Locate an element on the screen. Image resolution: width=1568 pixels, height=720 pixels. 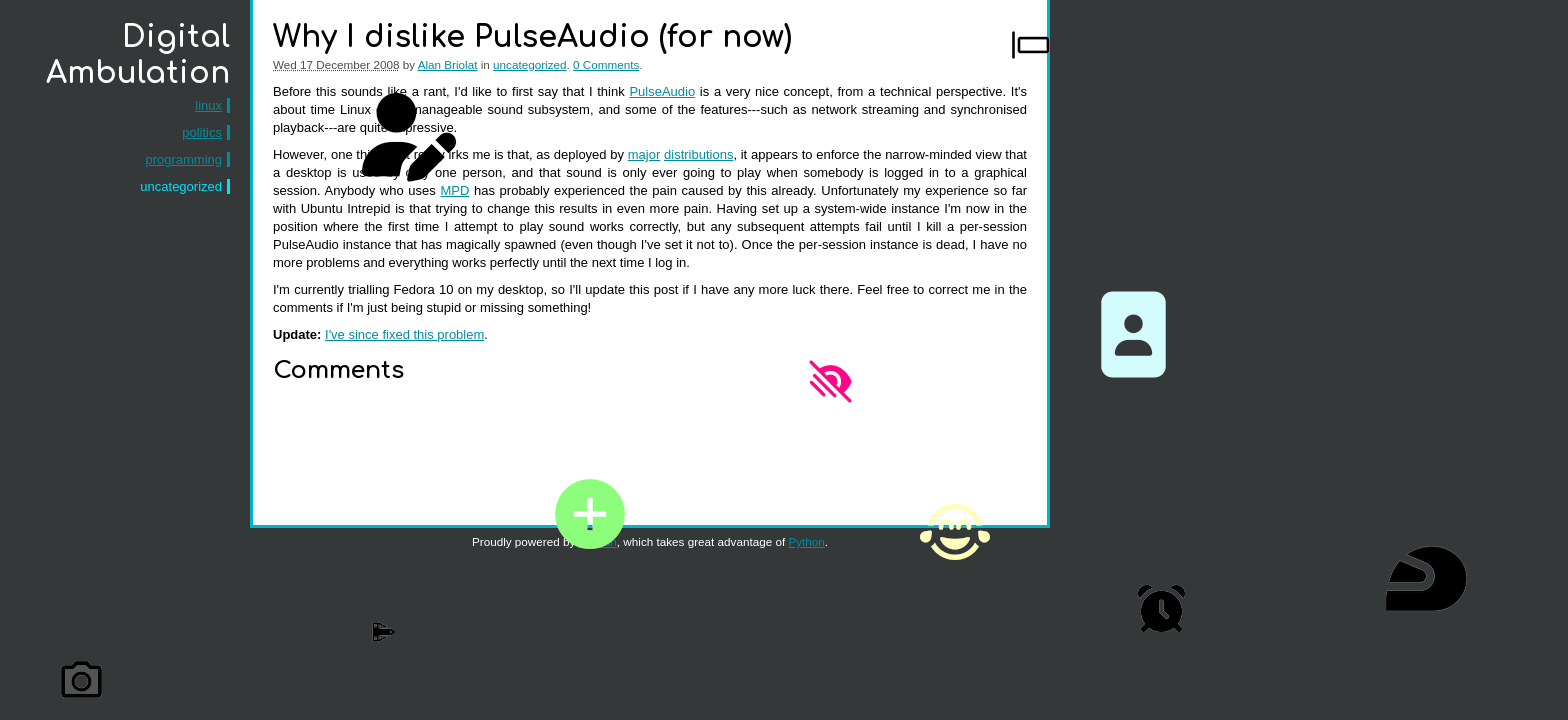
edit user profile is located at coordinates (407, 134).